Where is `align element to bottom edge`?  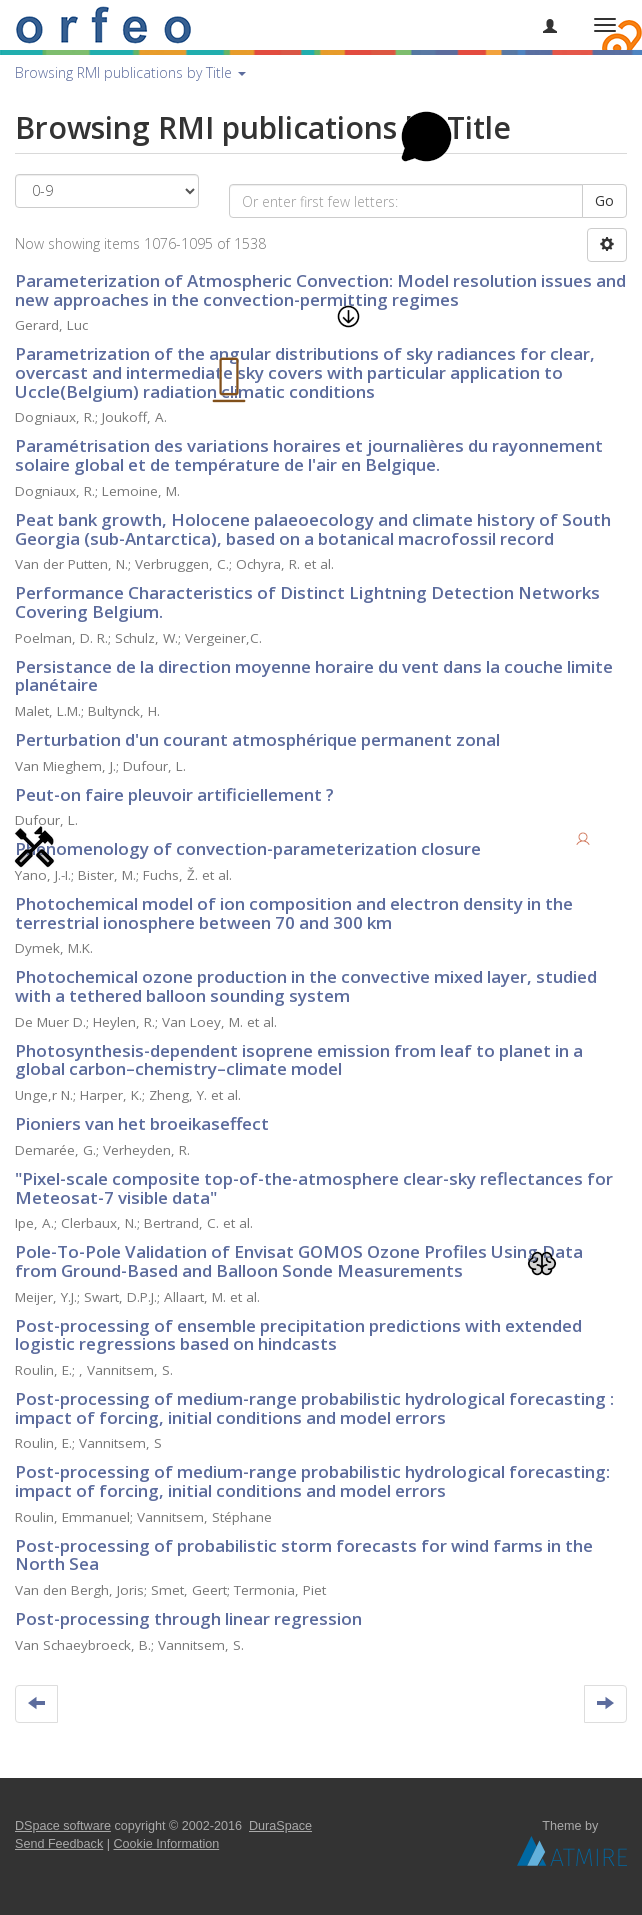 align element to bottom edge is located at coordinates (229, 379).